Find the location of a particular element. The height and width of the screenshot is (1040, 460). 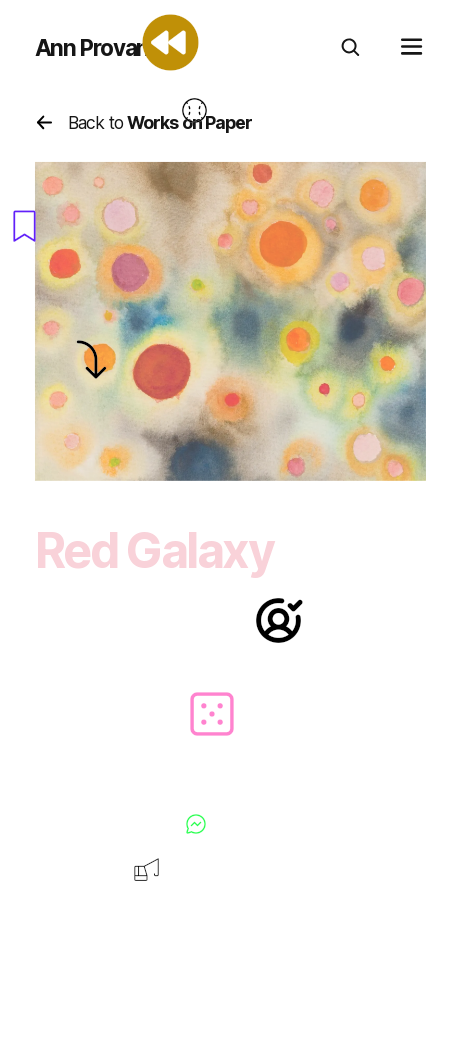

roll dice or generate random number is located at coordinates (212, 714).